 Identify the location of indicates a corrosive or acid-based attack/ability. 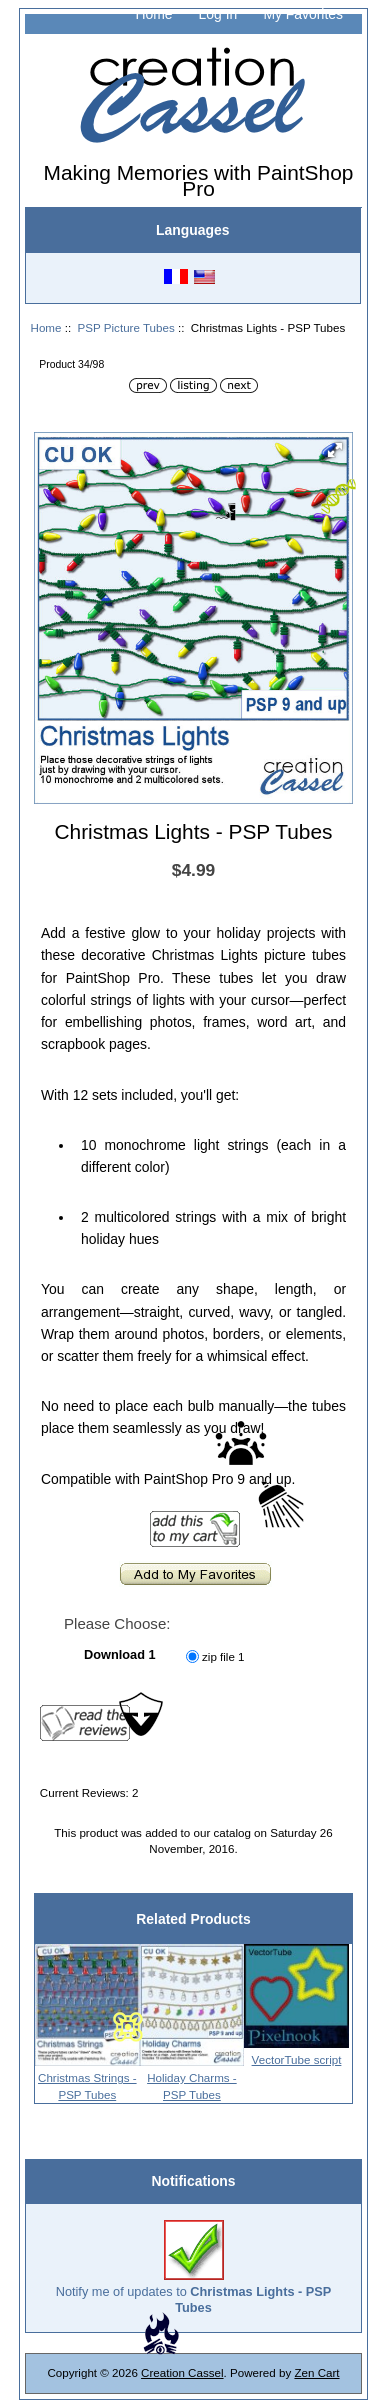
(241, 1443).